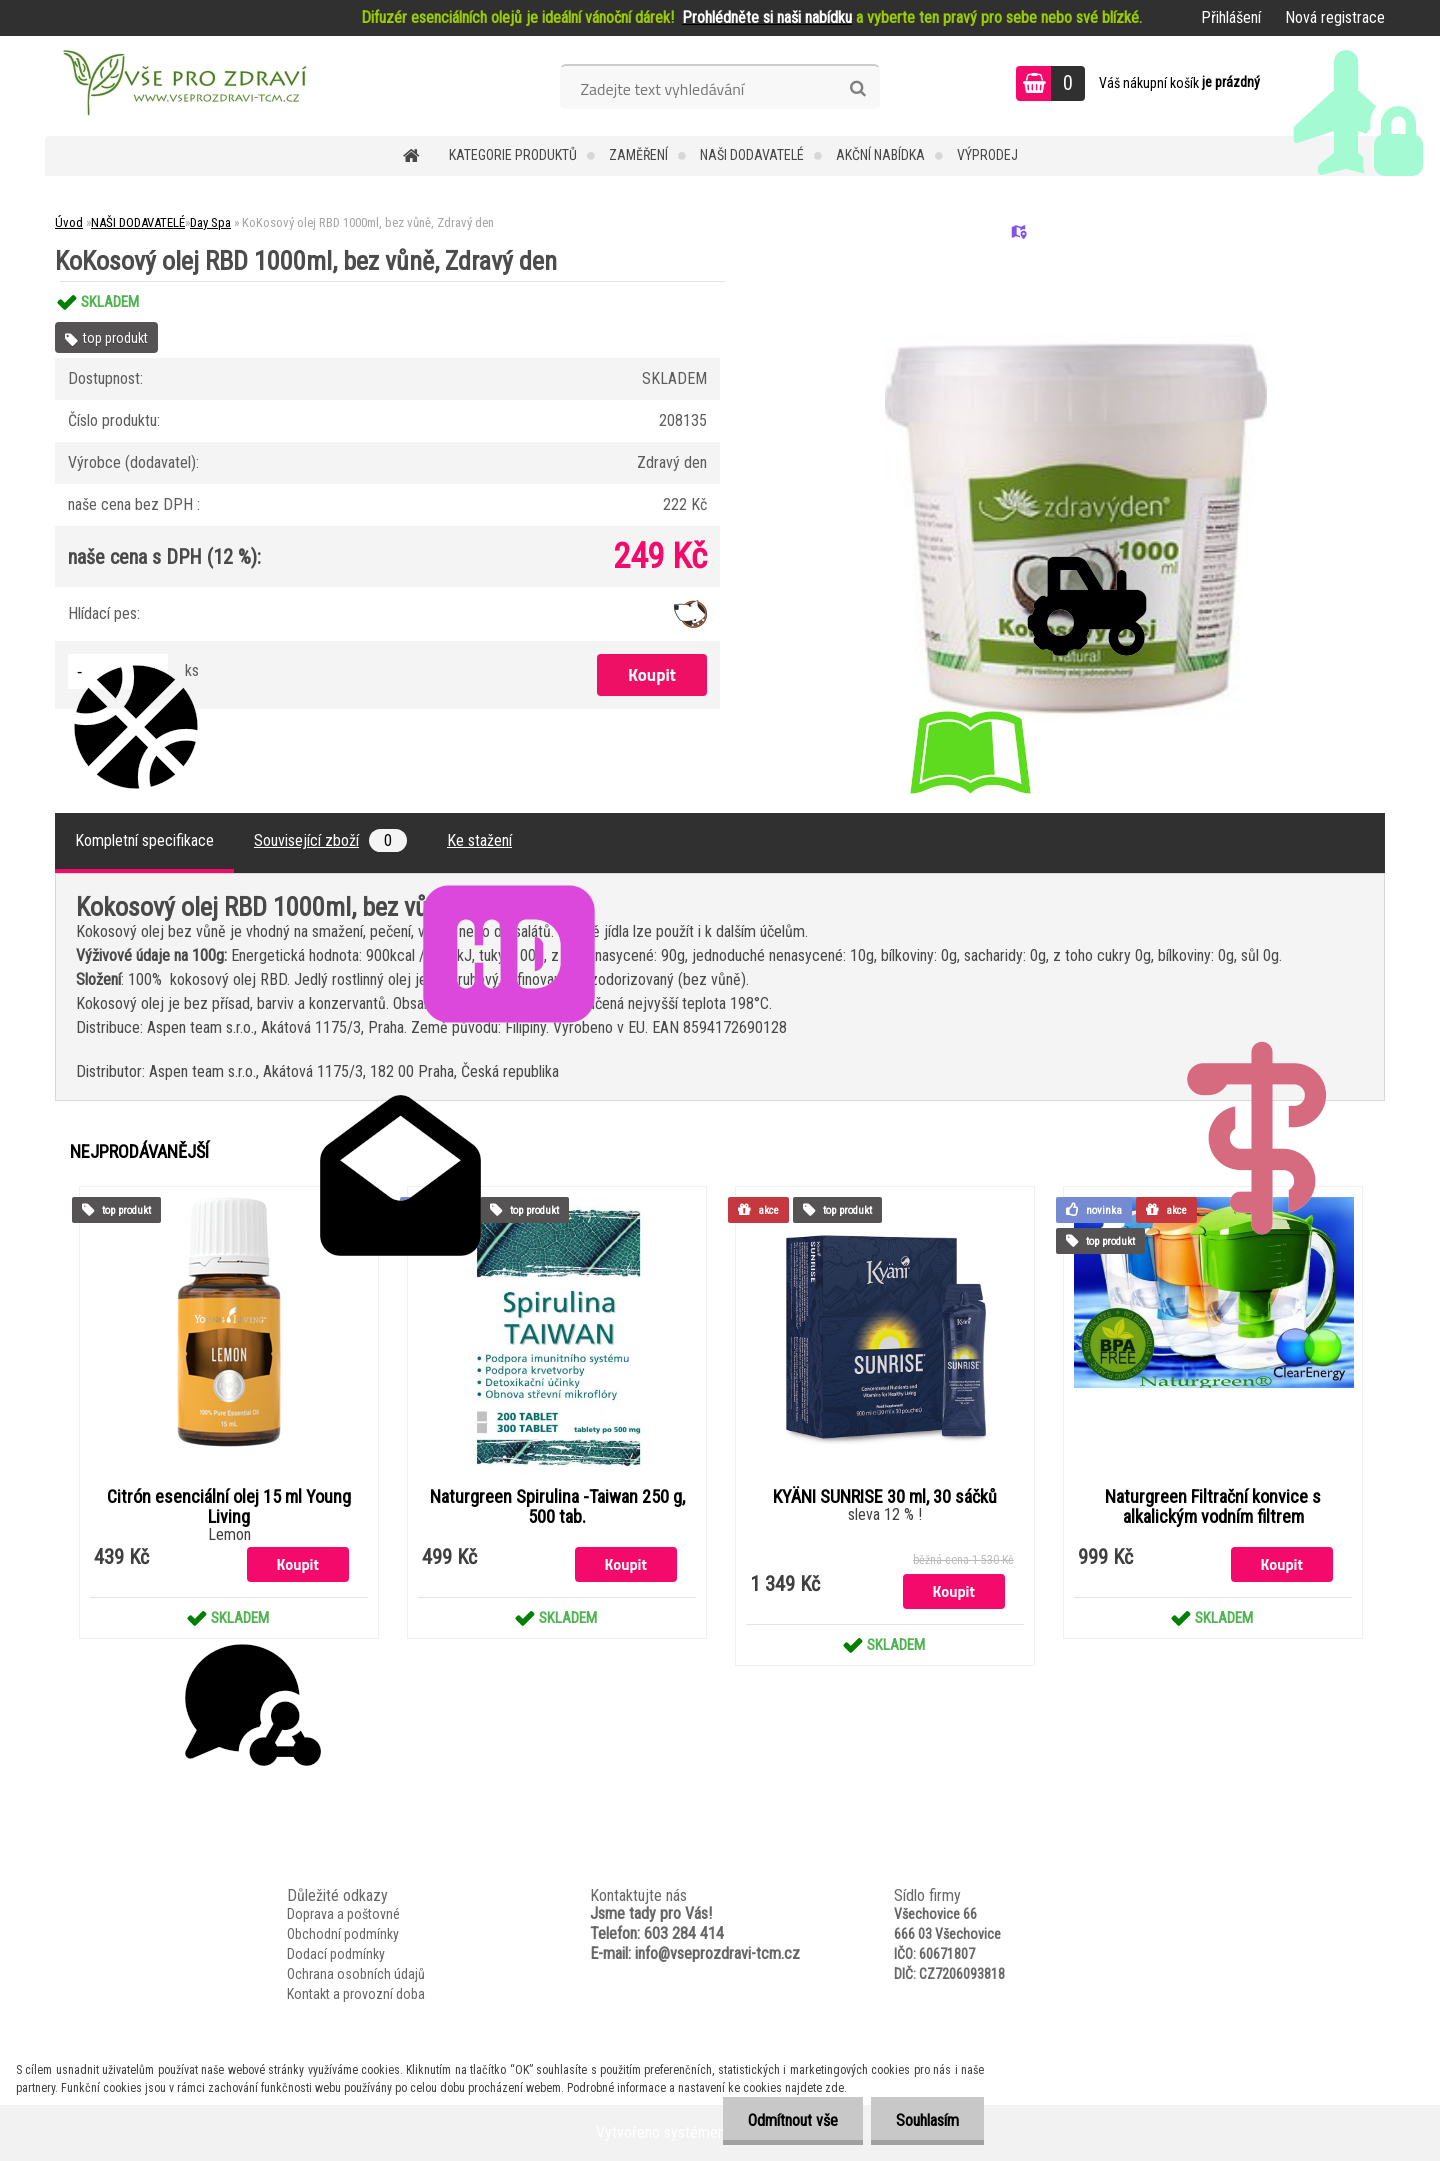 This screenshot has height=2161, width=1440. What do you see at coordinates (249, 1701) in the screenshot?
I see `view connected conversations or message threads` at bounding box center [249, 1701].